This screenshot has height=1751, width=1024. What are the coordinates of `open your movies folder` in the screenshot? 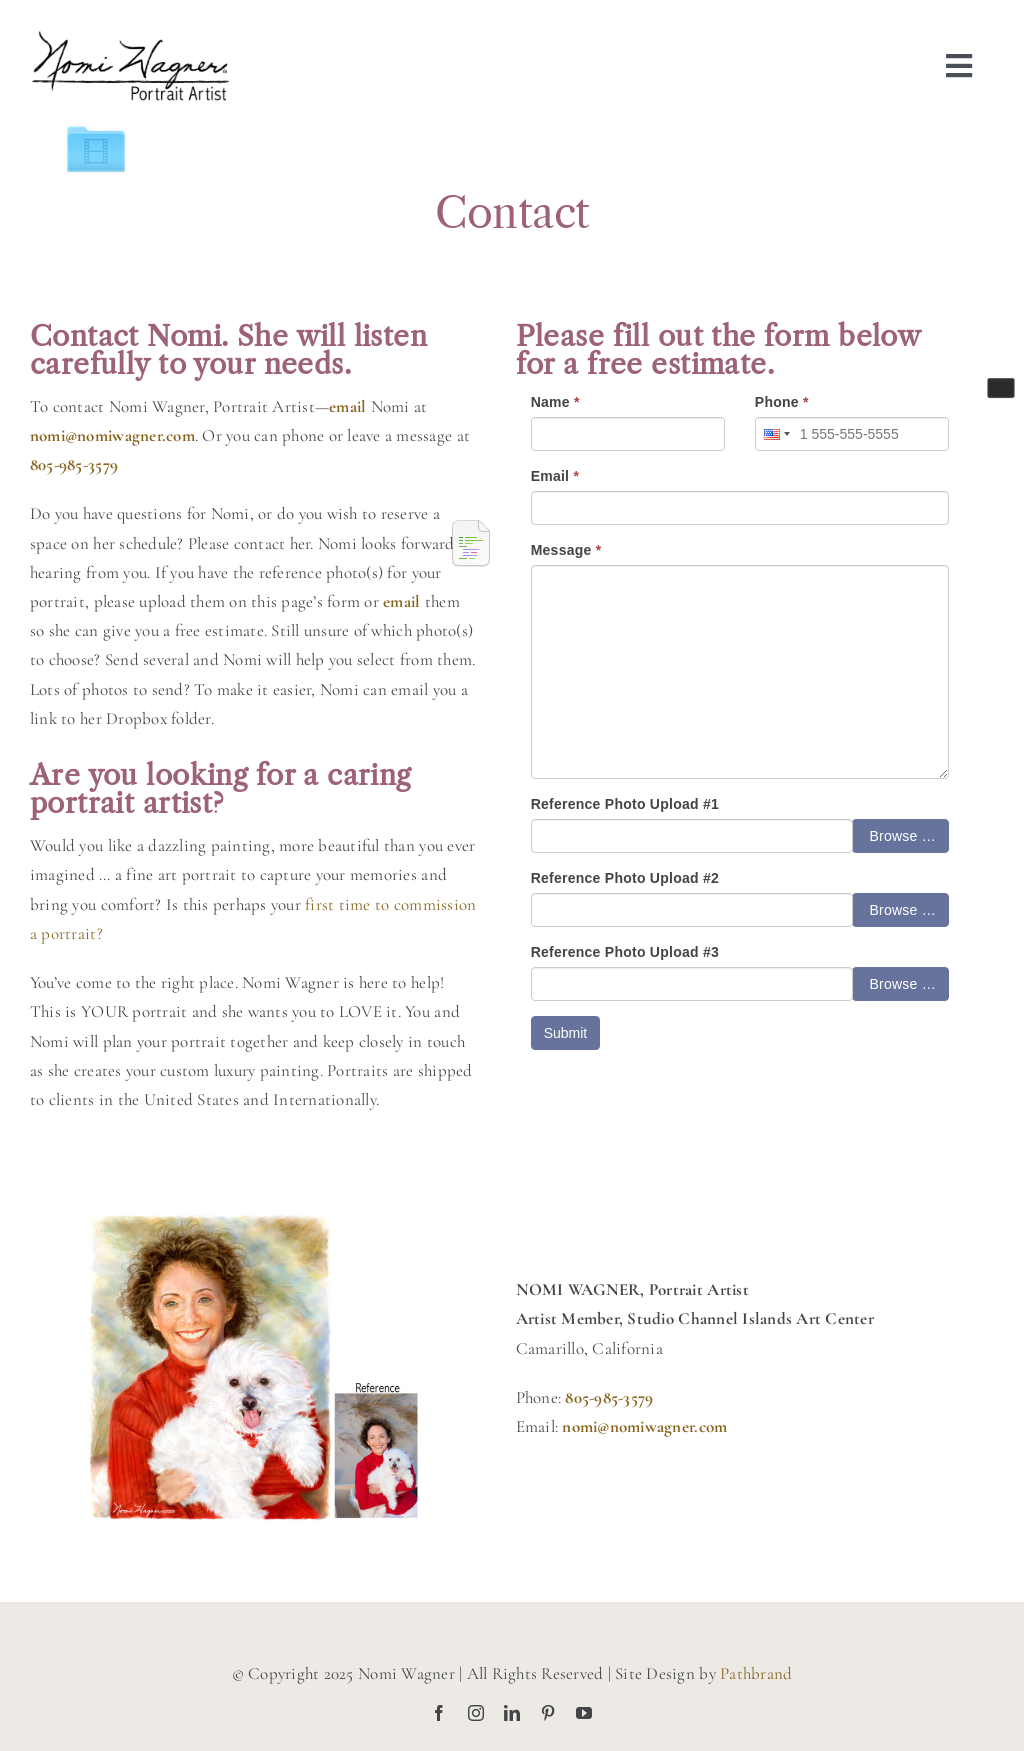 It's located at (96, 149).